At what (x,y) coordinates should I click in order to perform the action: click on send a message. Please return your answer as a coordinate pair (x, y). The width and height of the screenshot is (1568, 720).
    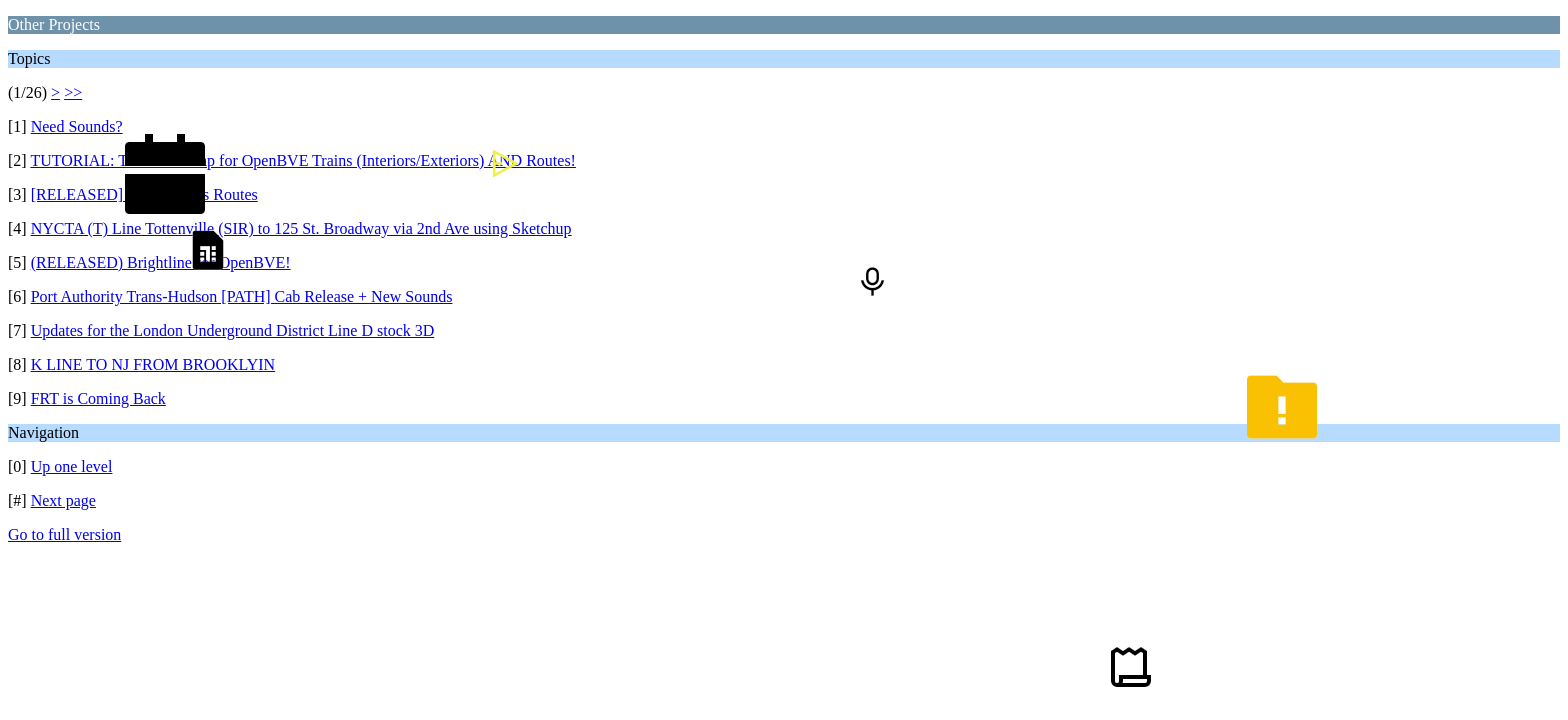
    Looking at the image, I should click on (504, 163).